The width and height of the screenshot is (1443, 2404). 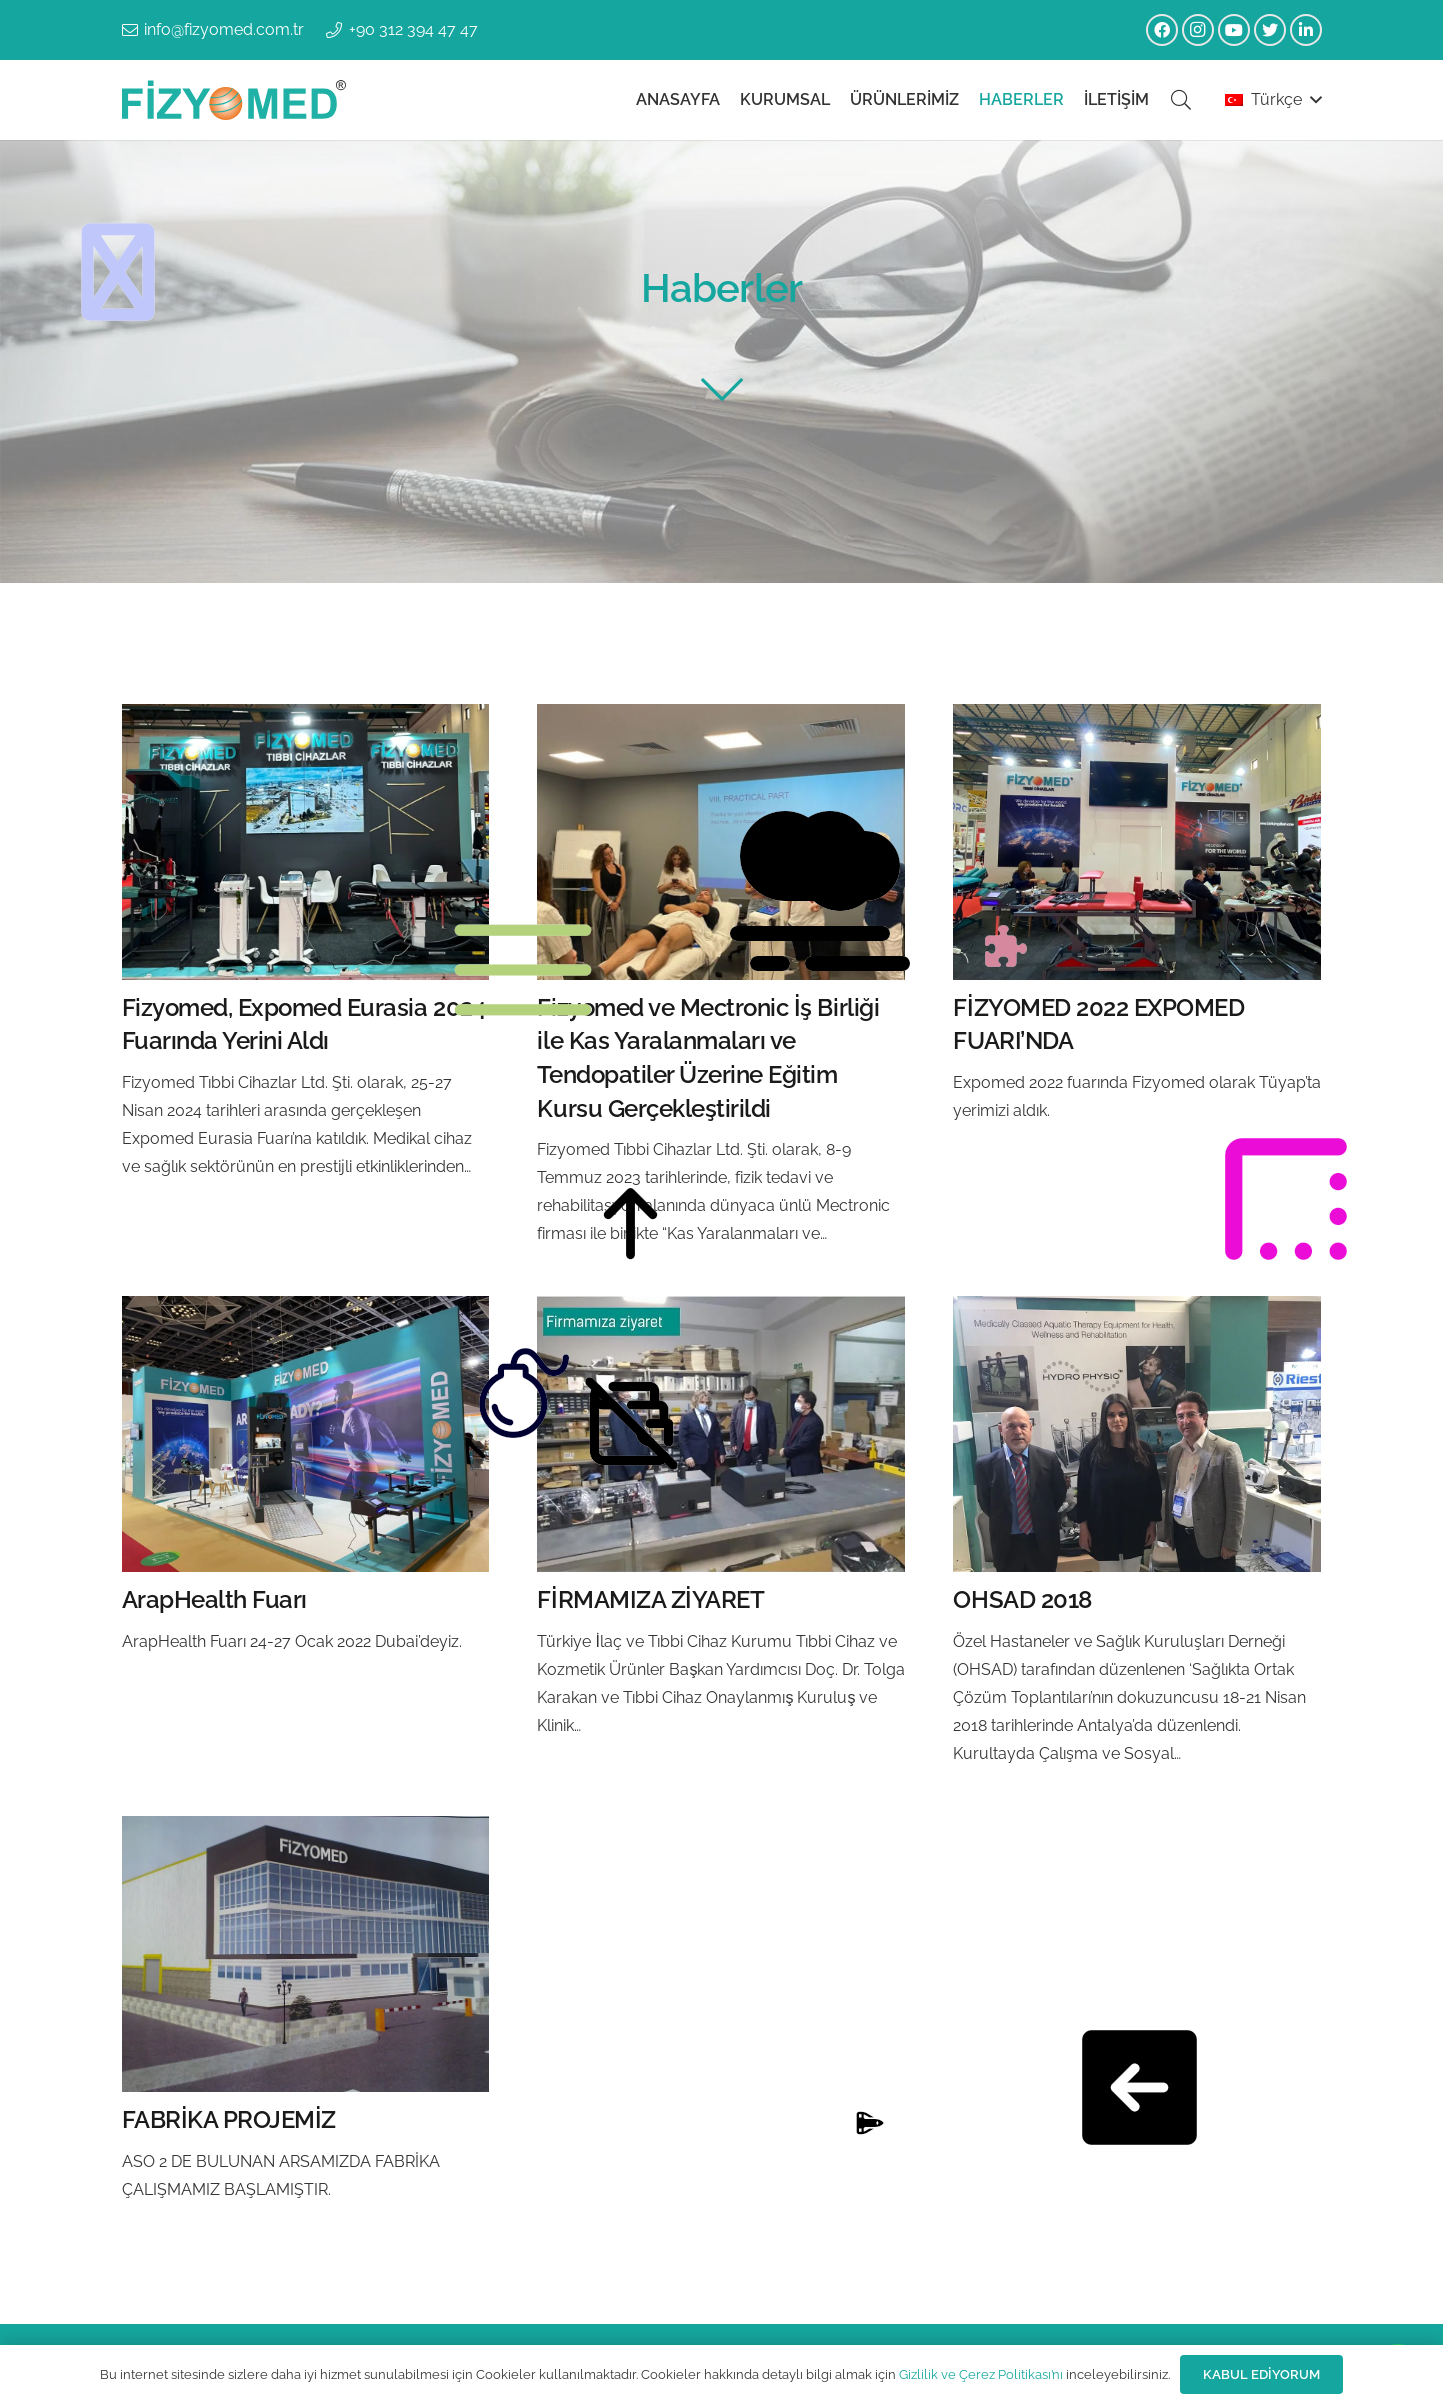 What do you see at coordinates (631, 1423) in the screenshot?
I see `wallet feature unavailable or disabled` at bounding box center [631, 1423].